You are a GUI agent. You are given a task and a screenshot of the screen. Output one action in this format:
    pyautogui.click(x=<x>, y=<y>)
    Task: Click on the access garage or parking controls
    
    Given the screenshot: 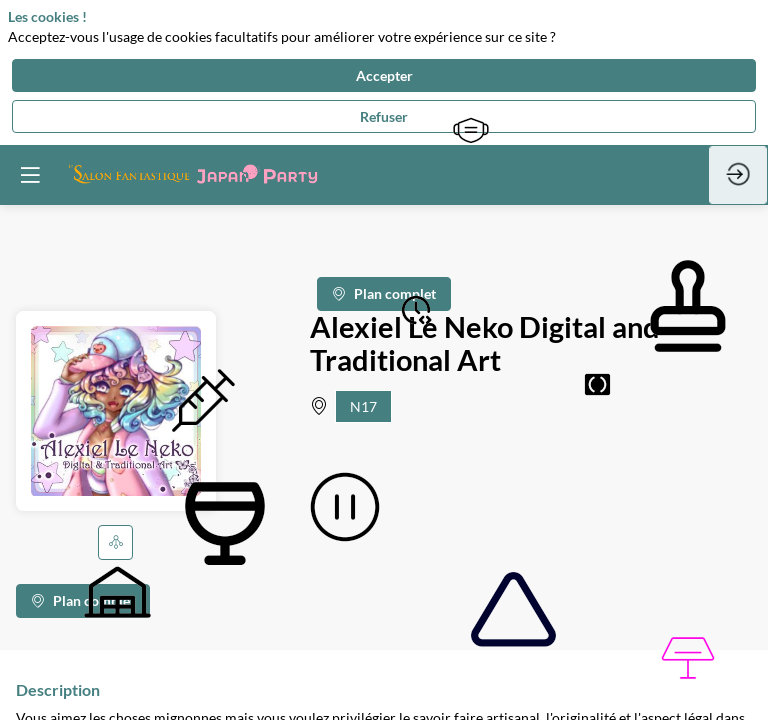 What is the action you would take?
    pyautogui.click(x=117, y=595)
    